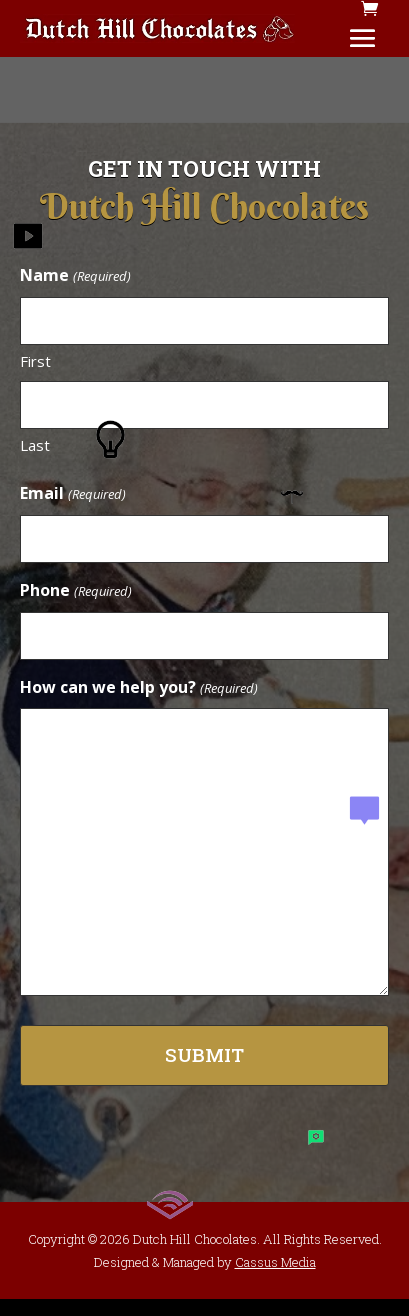 The height and width of the screenshot is (1316, 409). Describe the element at coordinates (28, 236) in the screenshot. I see `play a video or movie` at that location.